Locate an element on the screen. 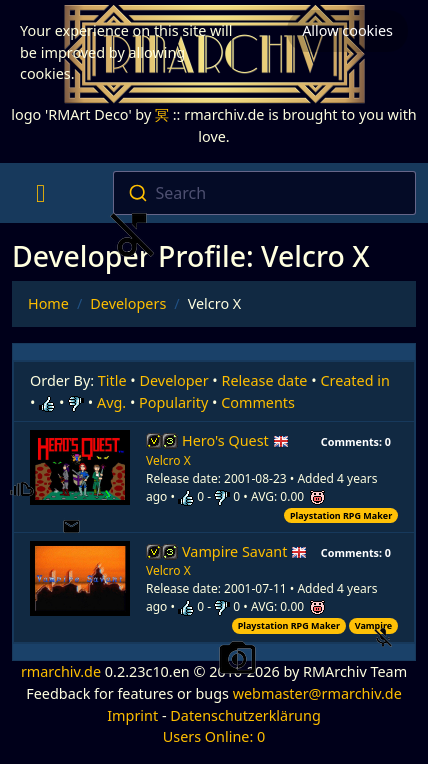 Image resolution: width=428 pixels, height=764 pixels. open your email inbox is located at coordinates (71, 526).